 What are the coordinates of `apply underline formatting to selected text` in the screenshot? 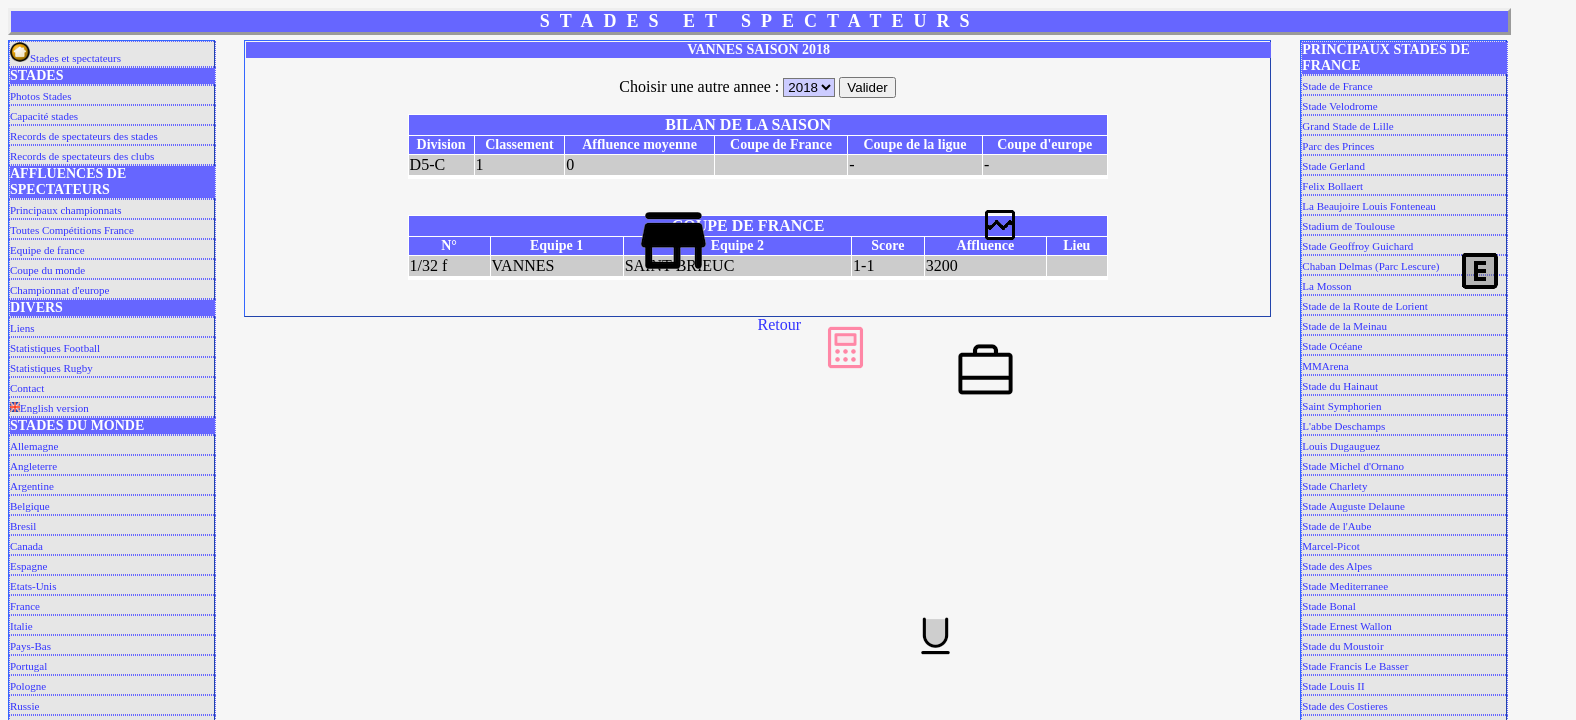 It's located at (935, 633).